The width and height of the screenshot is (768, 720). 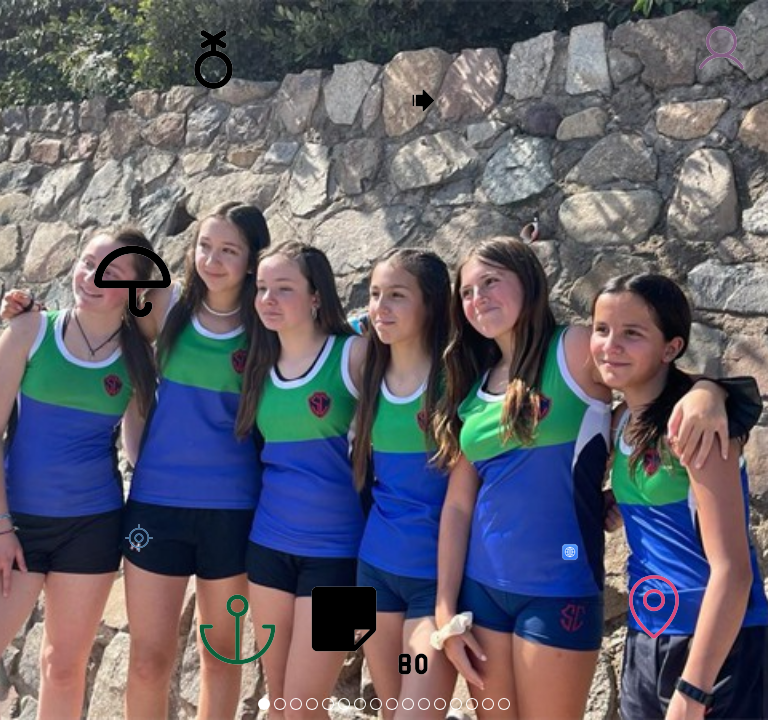 I want to click on indicates weather protection or rain forecast, so click(x=132, y=281).